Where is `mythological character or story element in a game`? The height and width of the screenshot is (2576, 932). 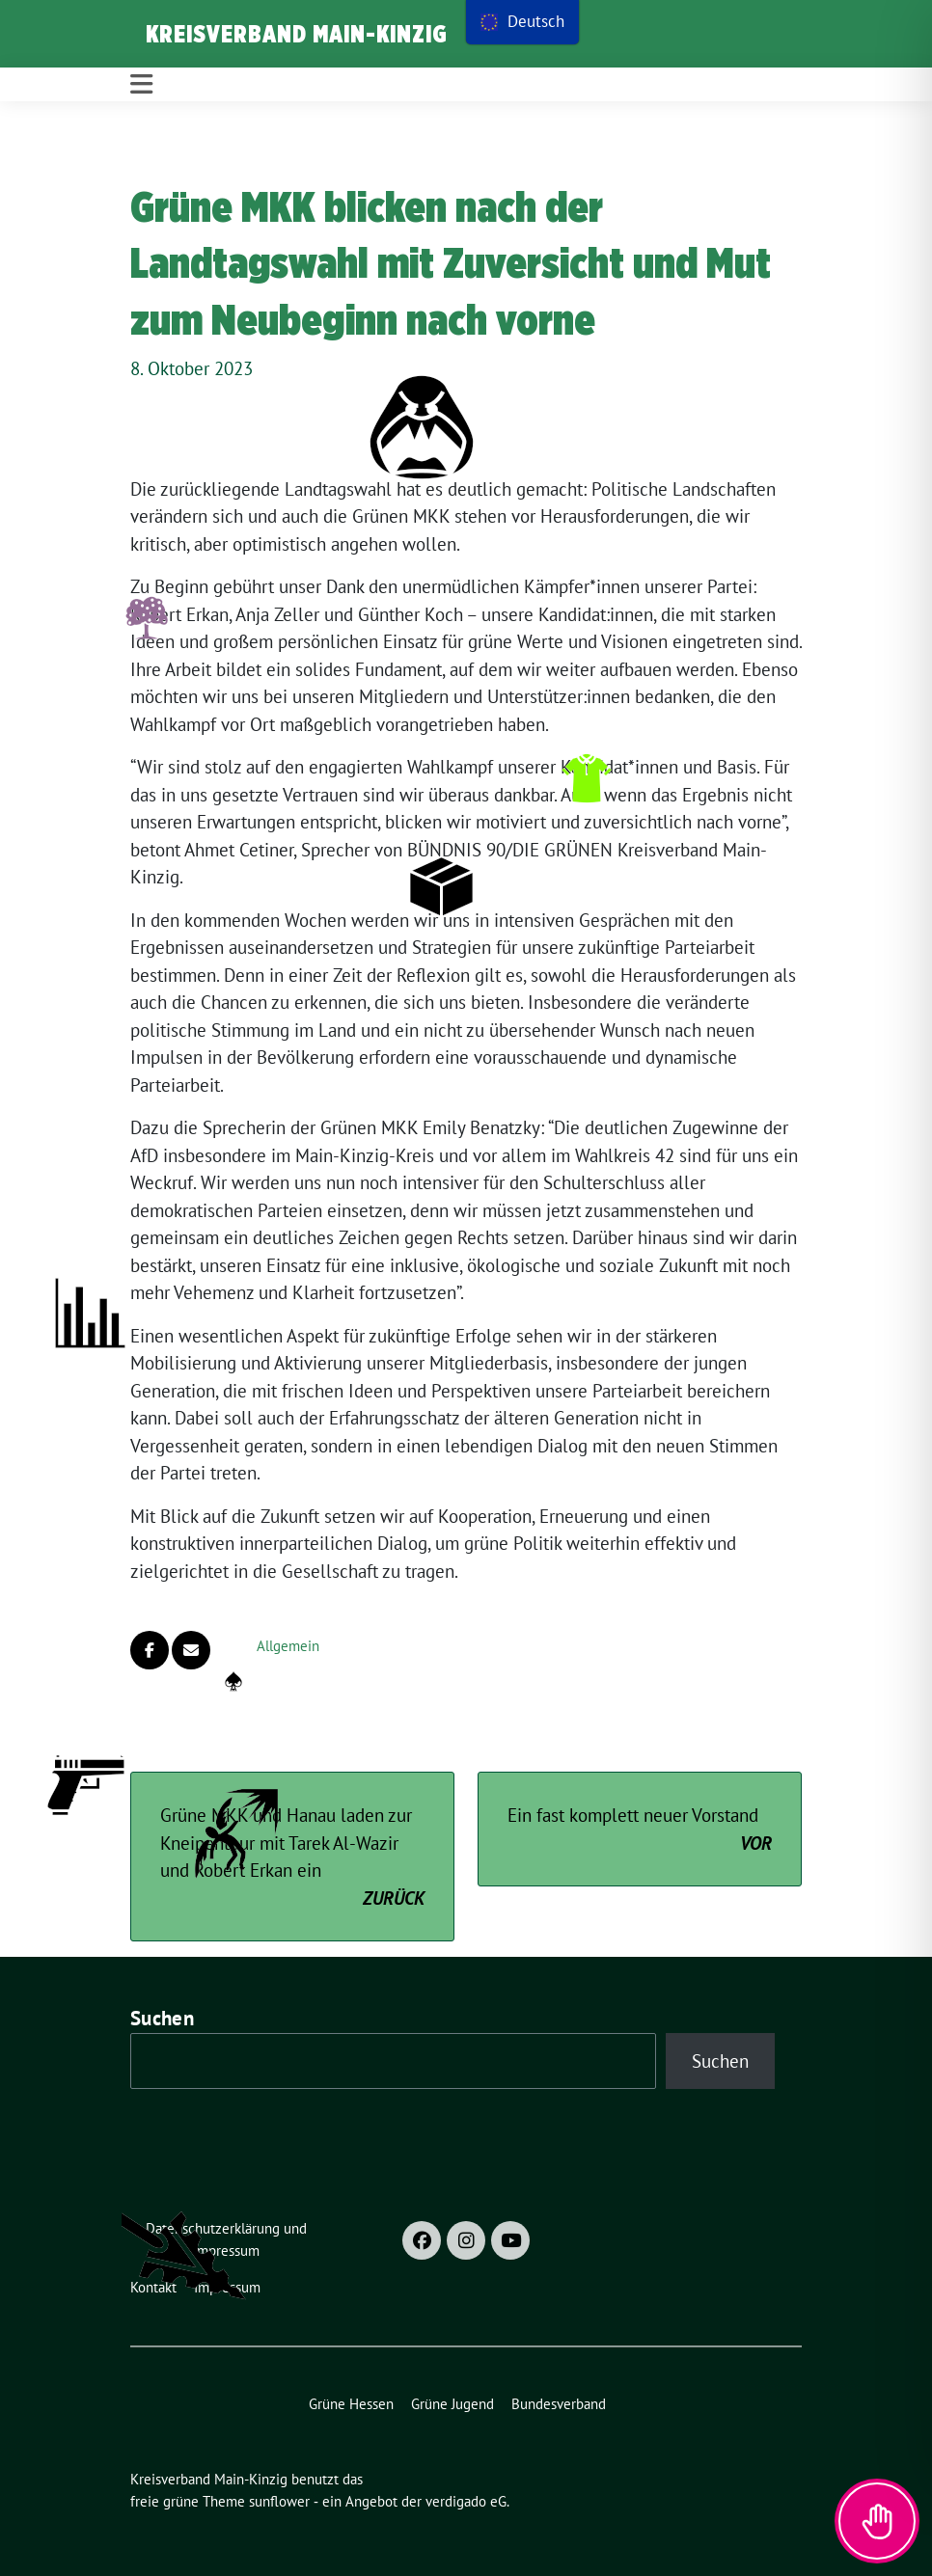
mythological character or story element in a game is located at coordinates (233, 1833).